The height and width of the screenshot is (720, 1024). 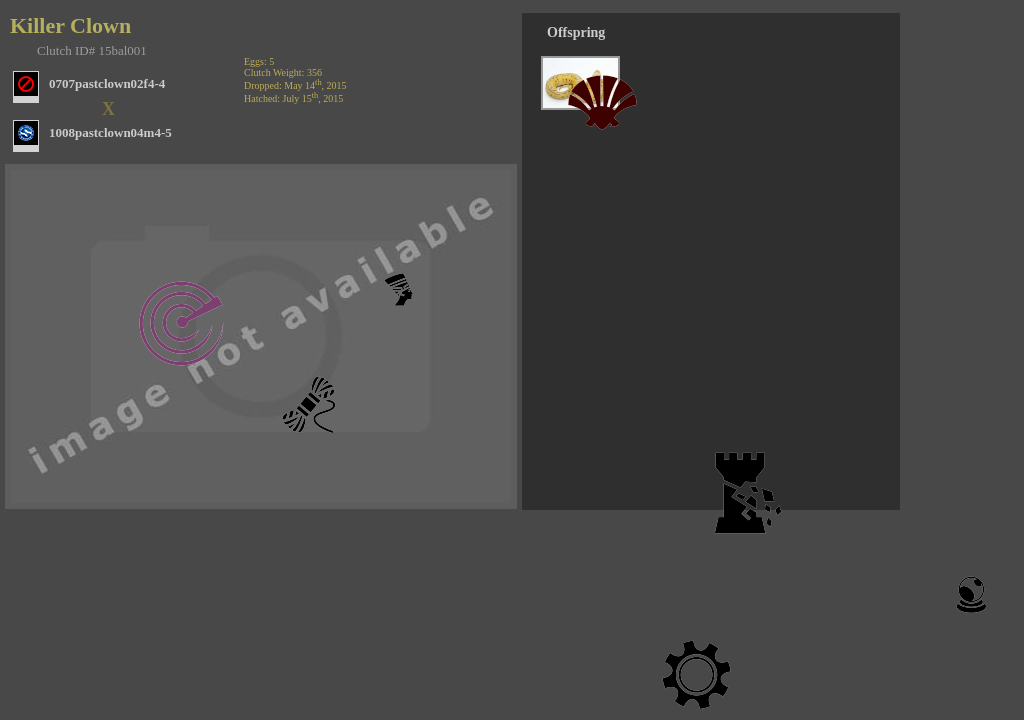 I want to click on view predictions or fortune features, so click(x=971, y=594).